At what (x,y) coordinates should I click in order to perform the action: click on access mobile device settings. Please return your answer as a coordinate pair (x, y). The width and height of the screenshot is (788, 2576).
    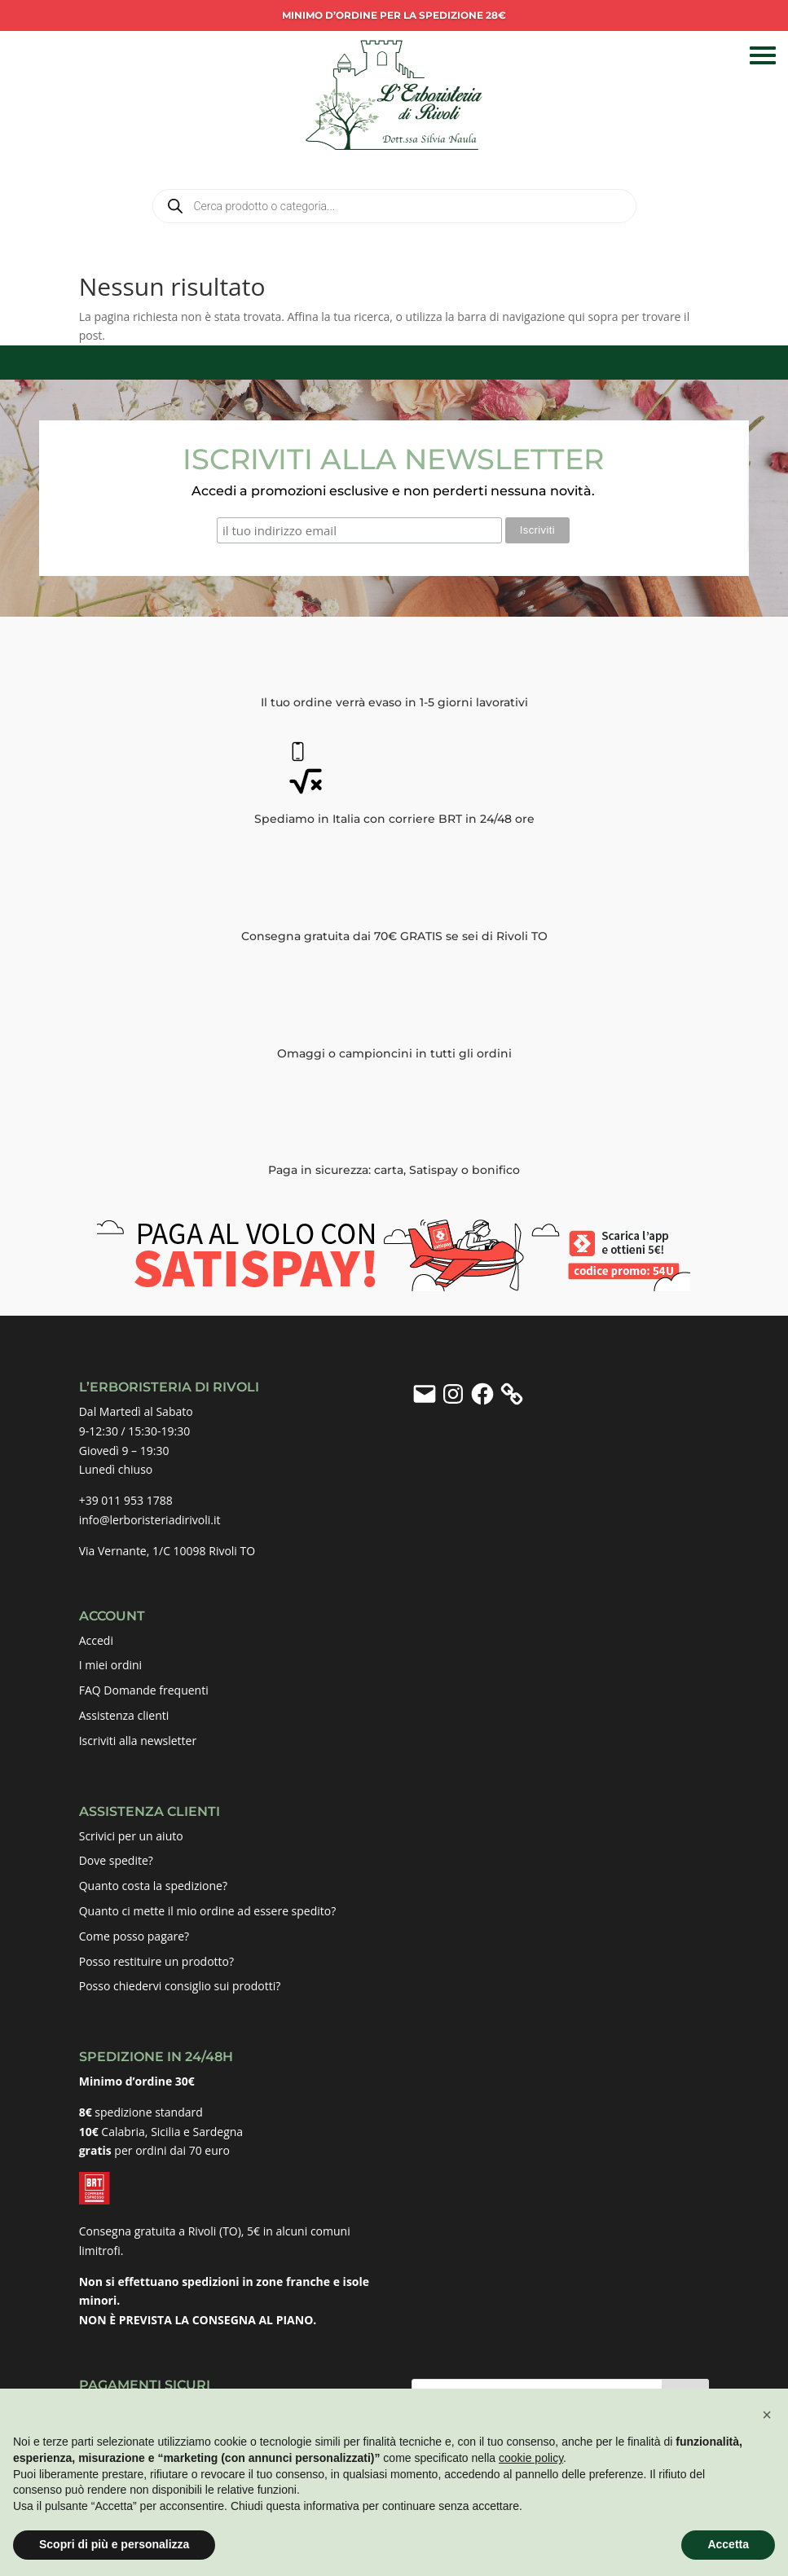
    Looking at the image, I should click on (297, 751).